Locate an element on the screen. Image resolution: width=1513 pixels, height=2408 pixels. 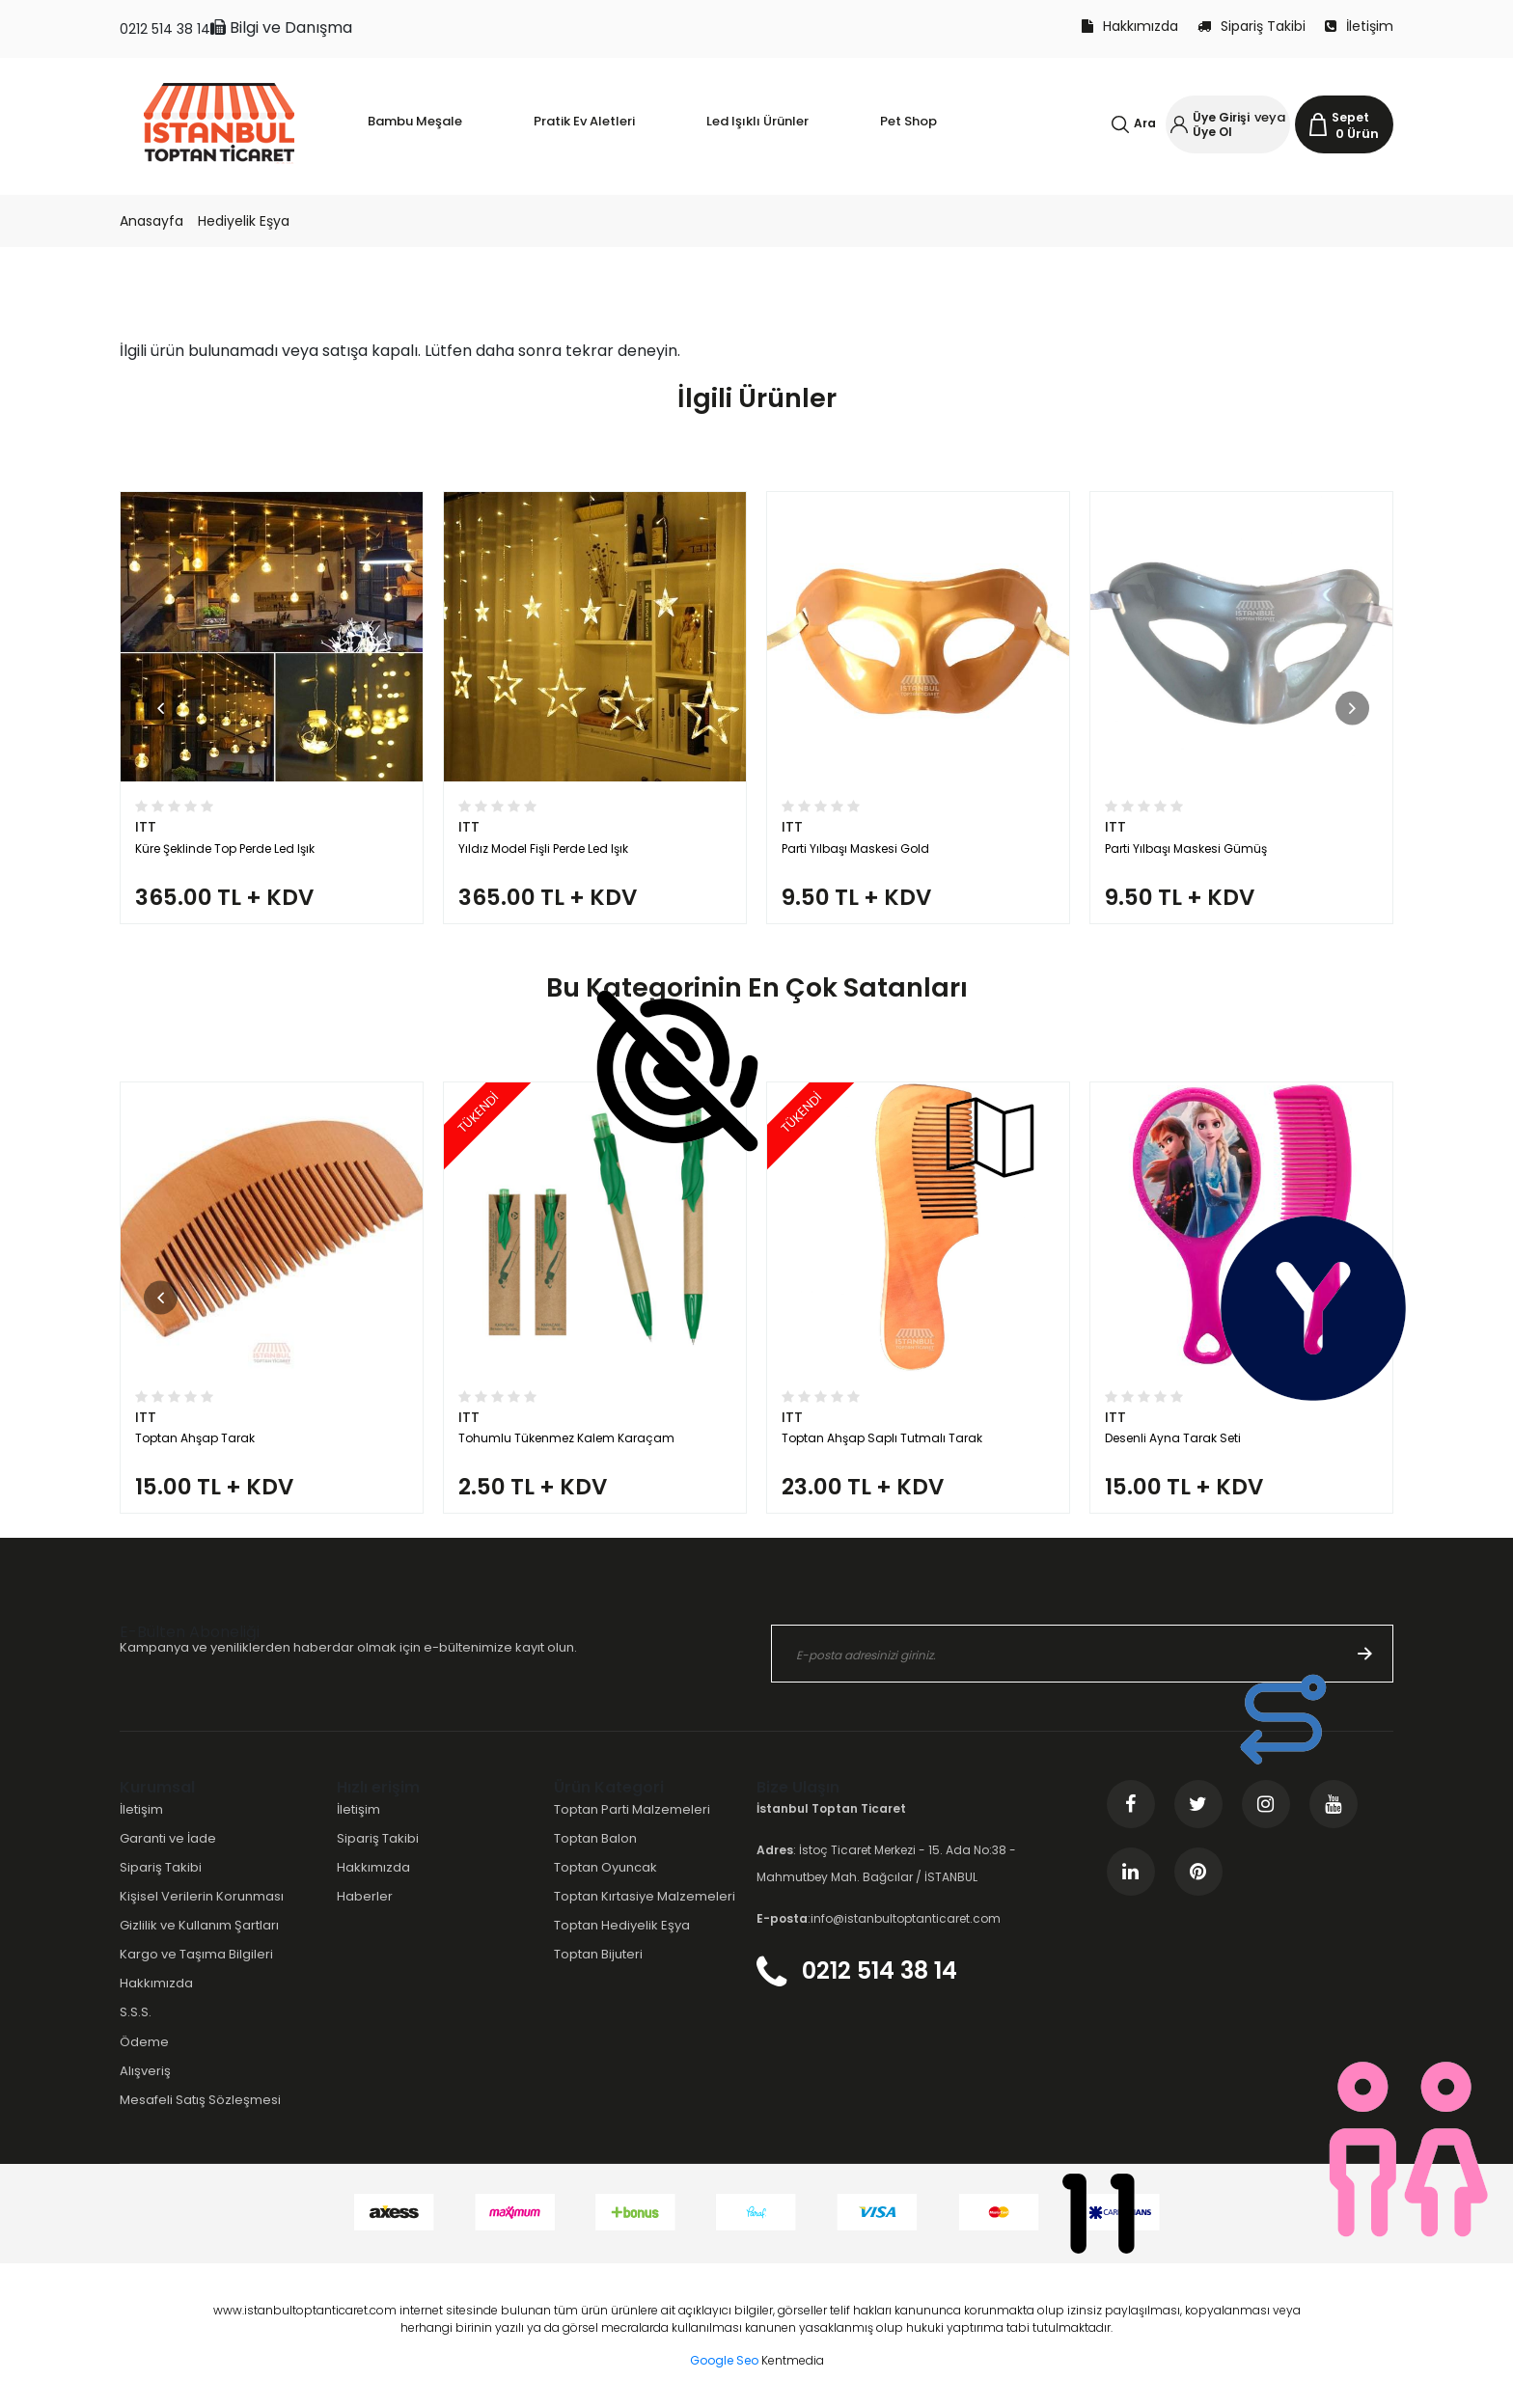
view map or navigation is located at coordinates (990, 1137).